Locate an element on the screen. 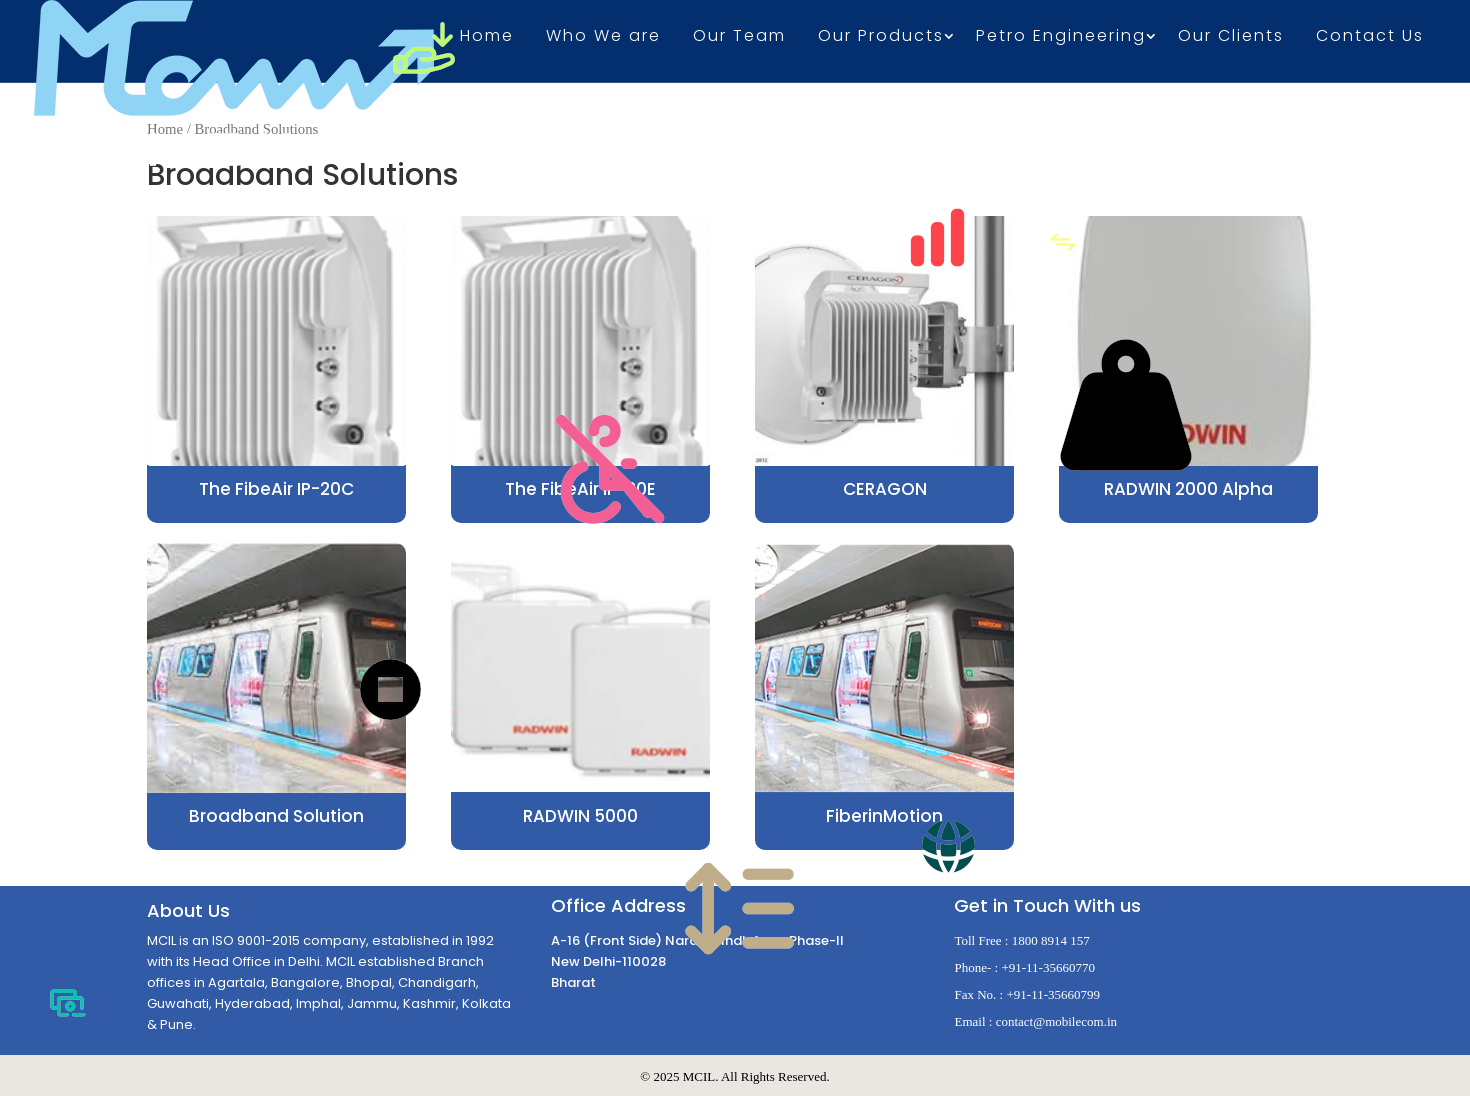 The image size is (1470, 1096). accessibility features are turned off is located at coordinates (610, 469).